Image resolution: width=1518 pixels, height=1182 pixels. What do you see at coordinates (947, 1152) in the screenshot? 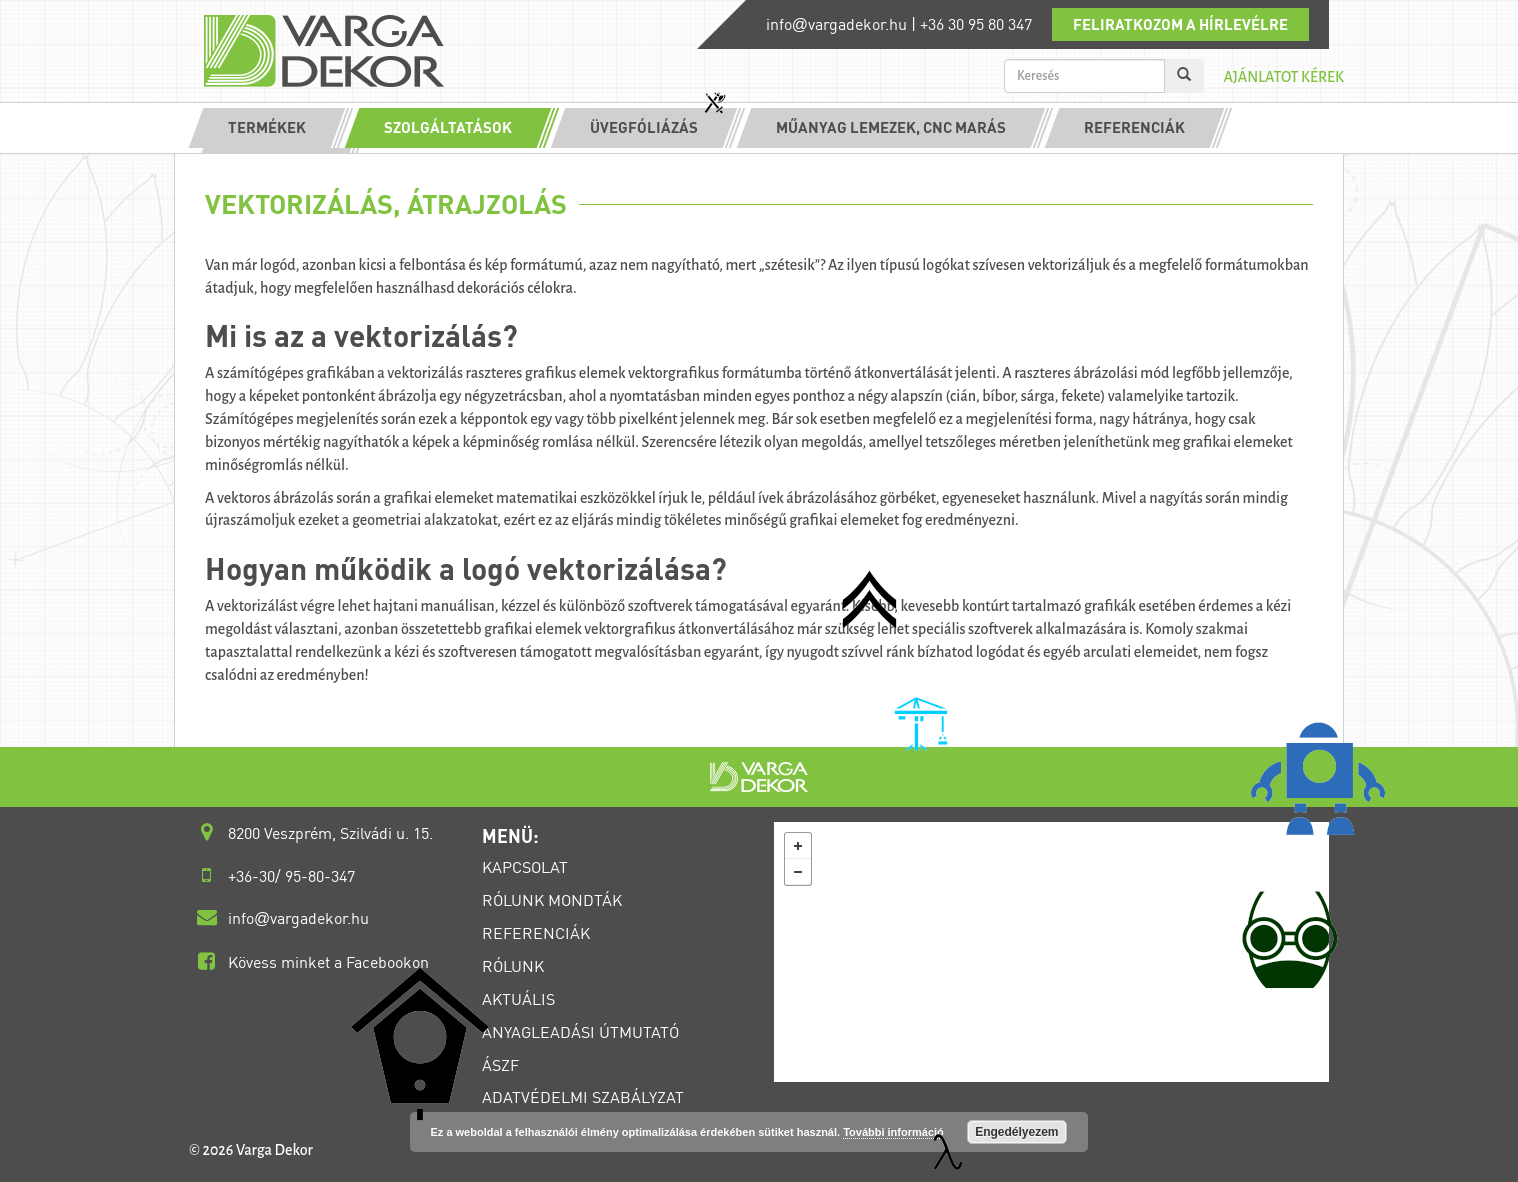
I see `access lambda or serverless function settings` at bounding box center [947, 1152].